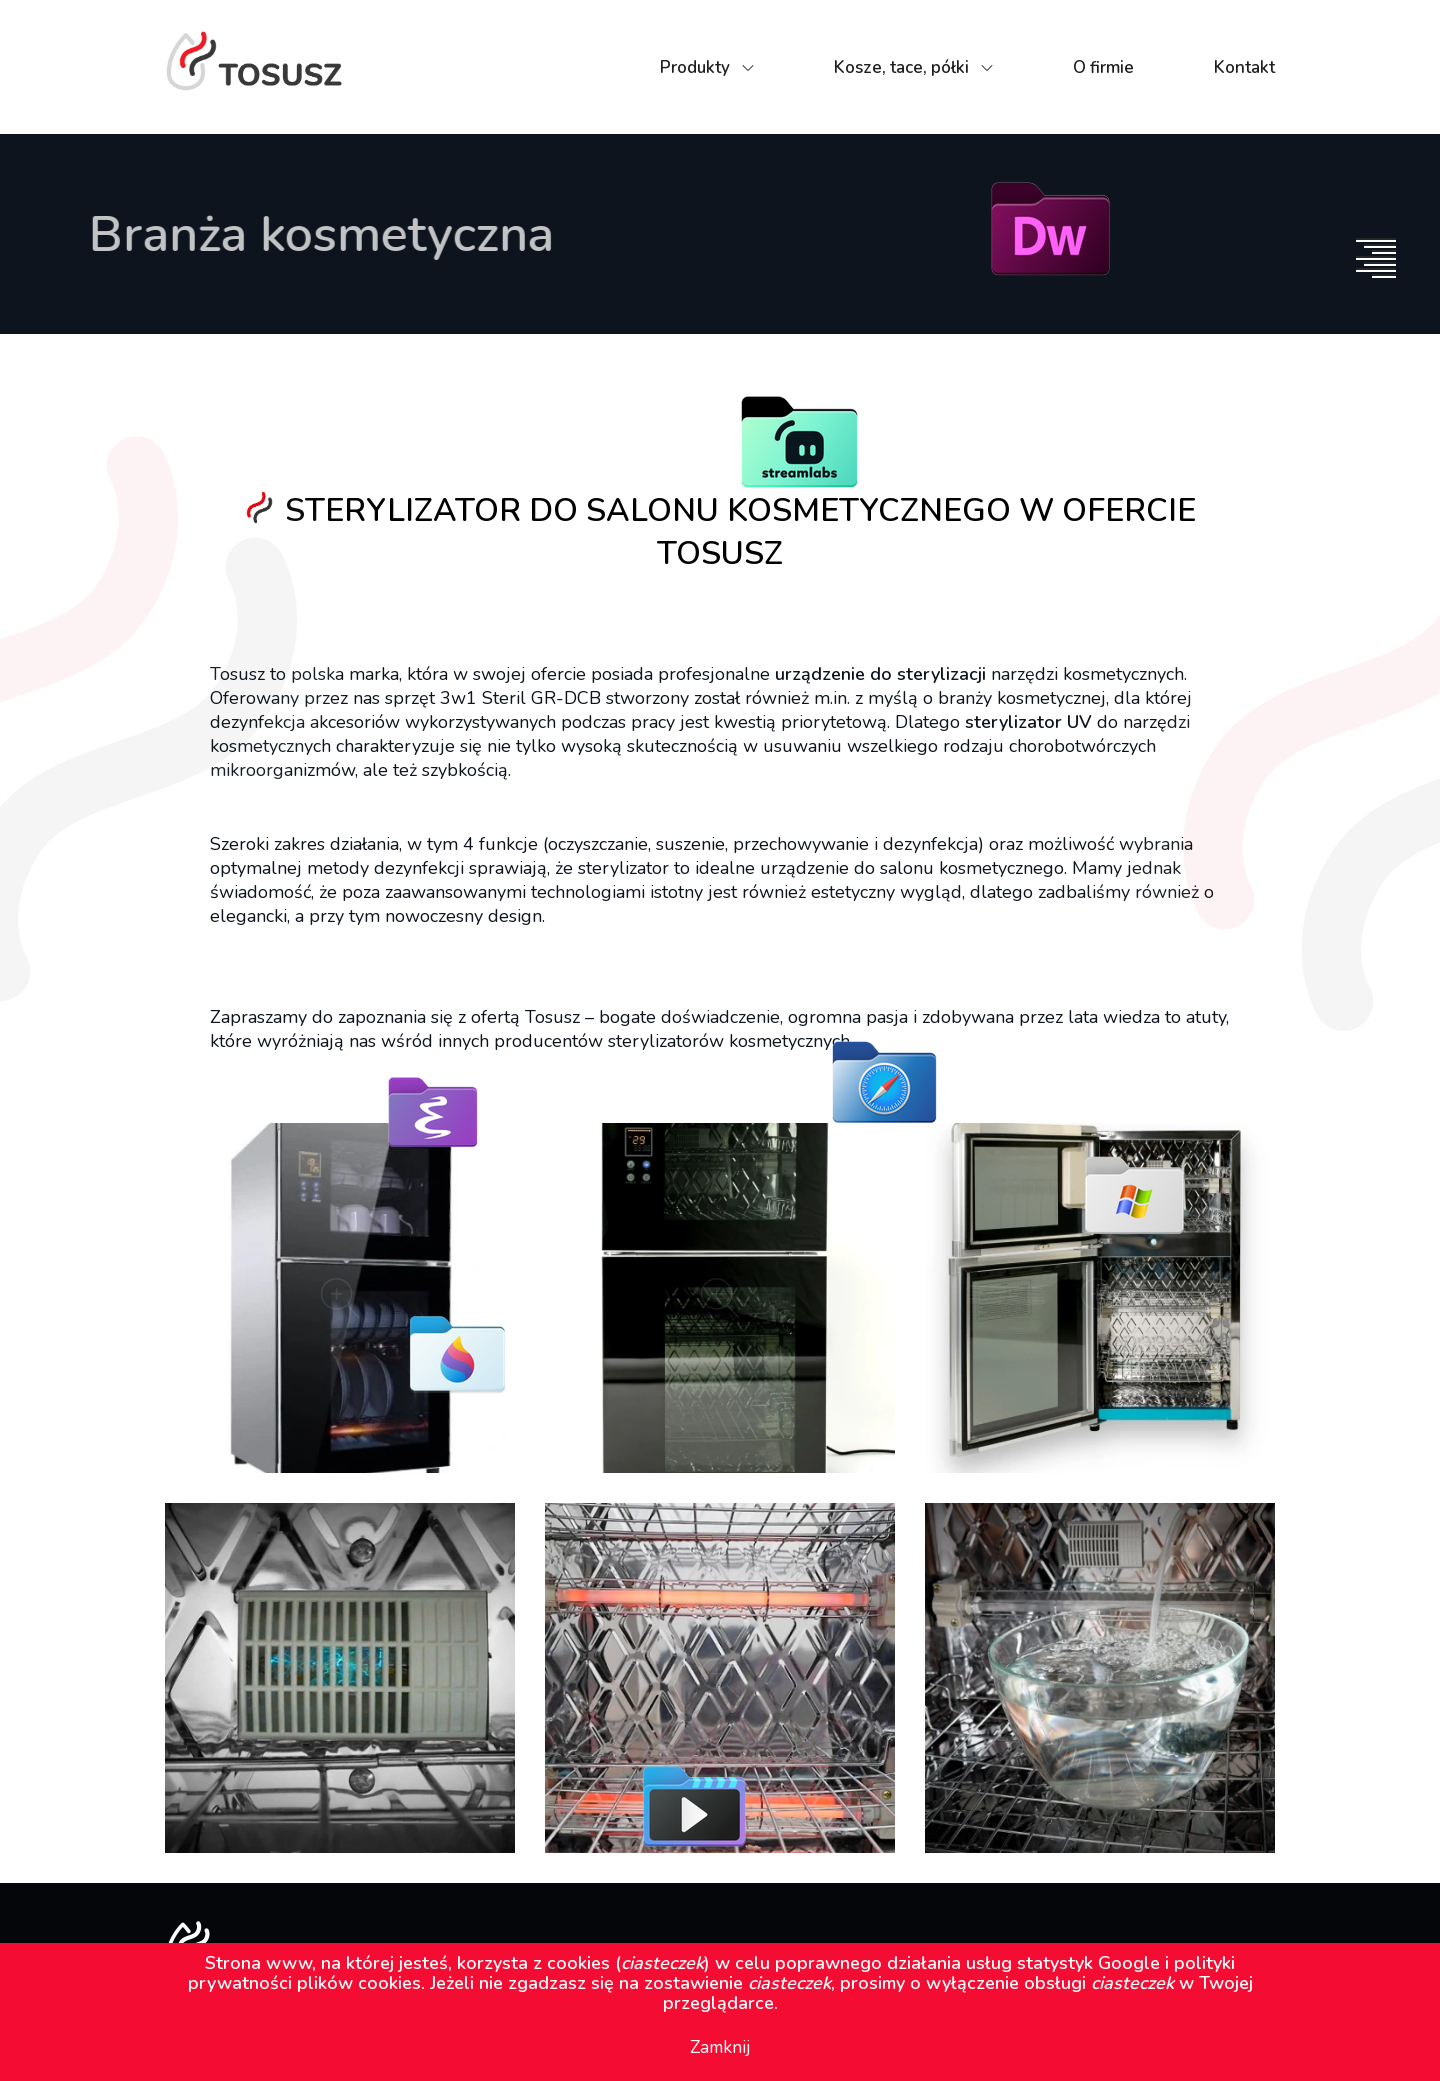 Image resolution: width=1440 pixels, height=2081 pixels. I want to click on open your movies folder, so click(694, 1809).